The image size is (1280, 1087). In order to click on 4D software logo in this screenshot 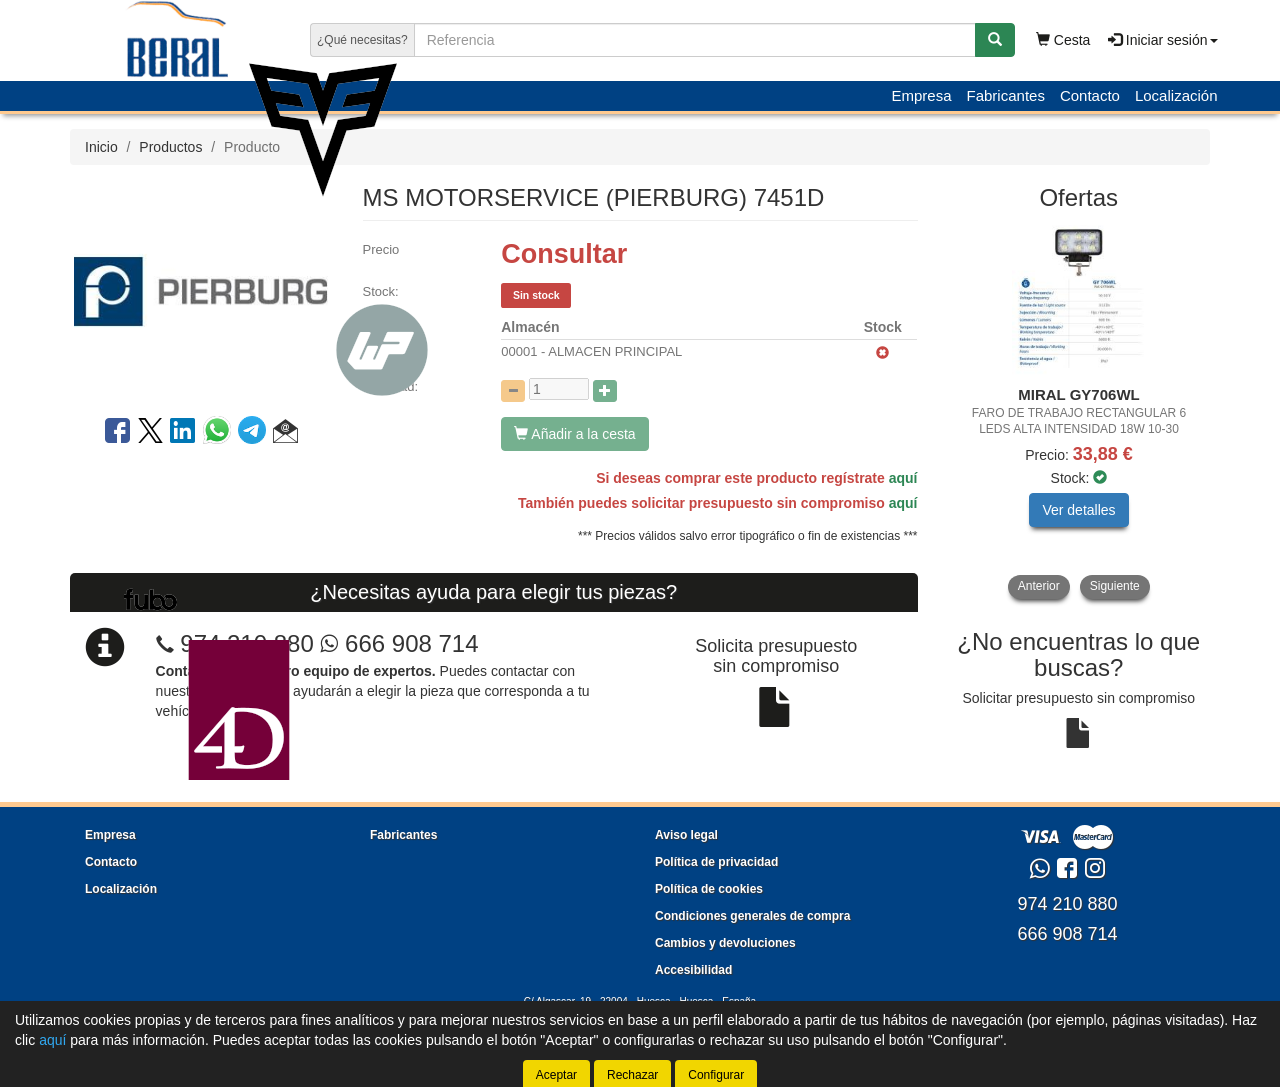, I will do `click(239, 710)`.